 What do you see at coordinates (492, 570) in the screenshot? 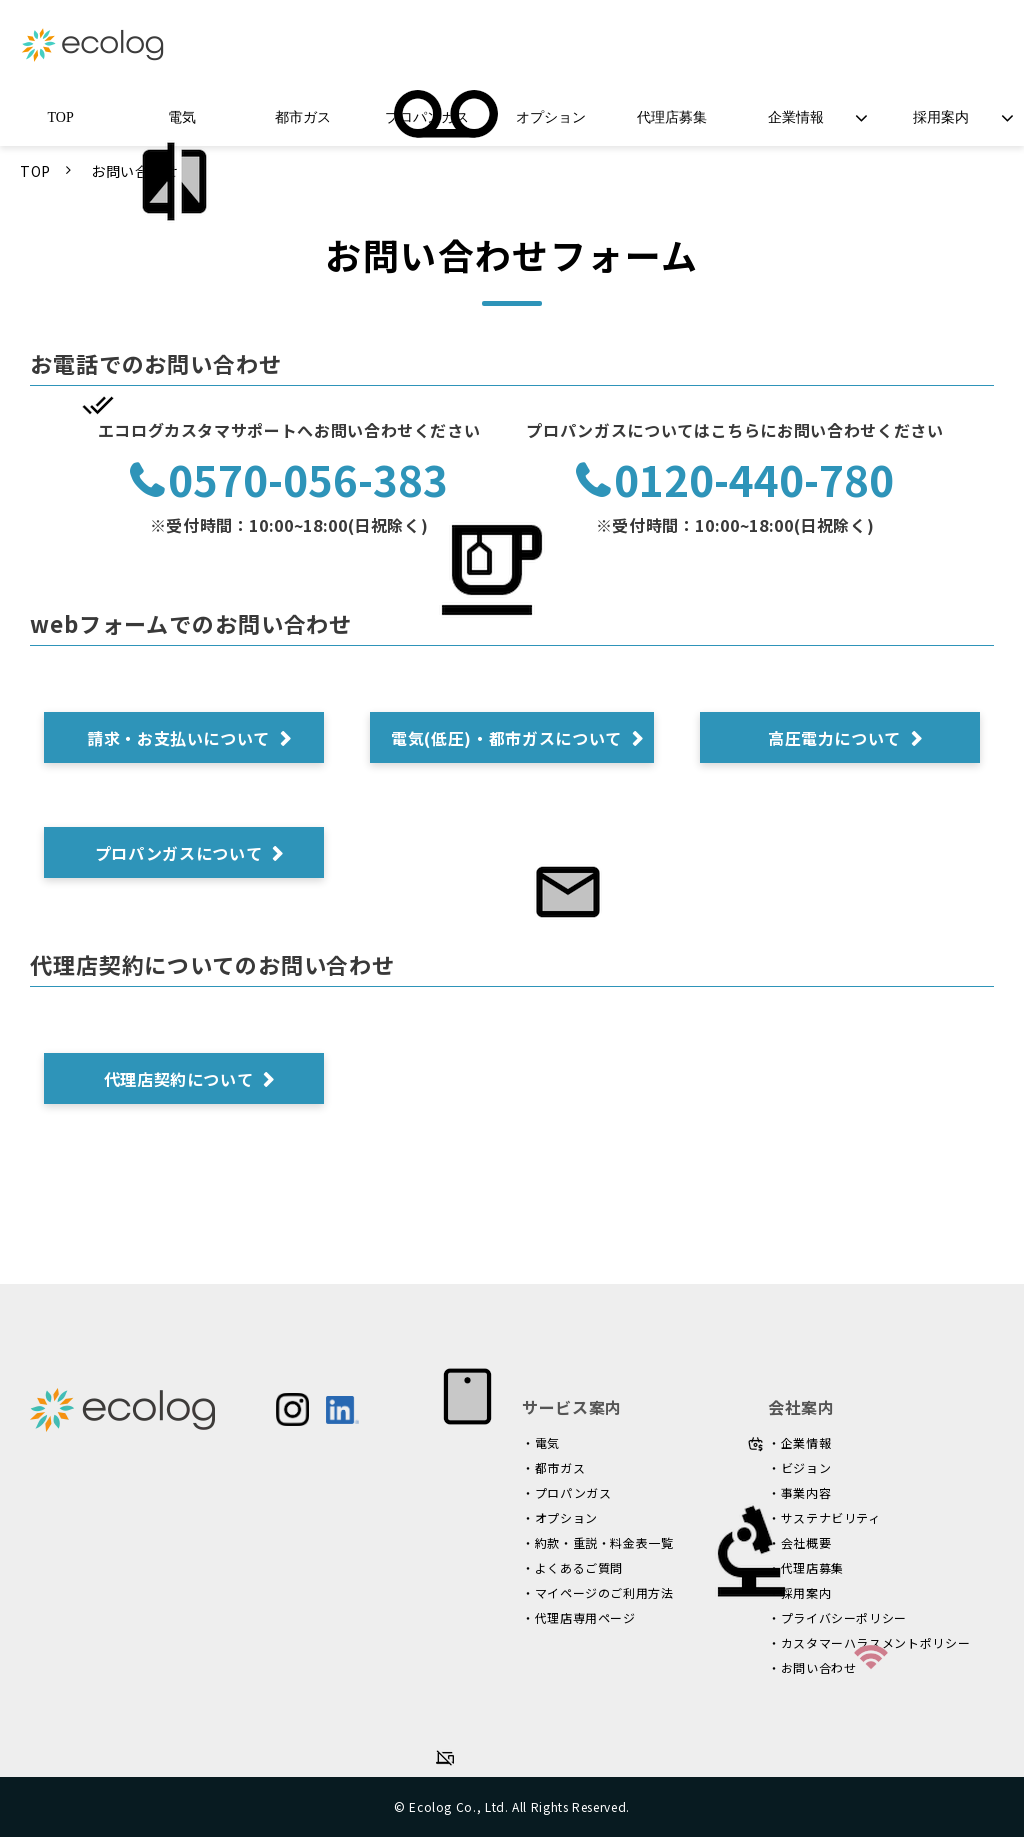
I see `access food and beverage emoji category` at bounding box center [492, 570].